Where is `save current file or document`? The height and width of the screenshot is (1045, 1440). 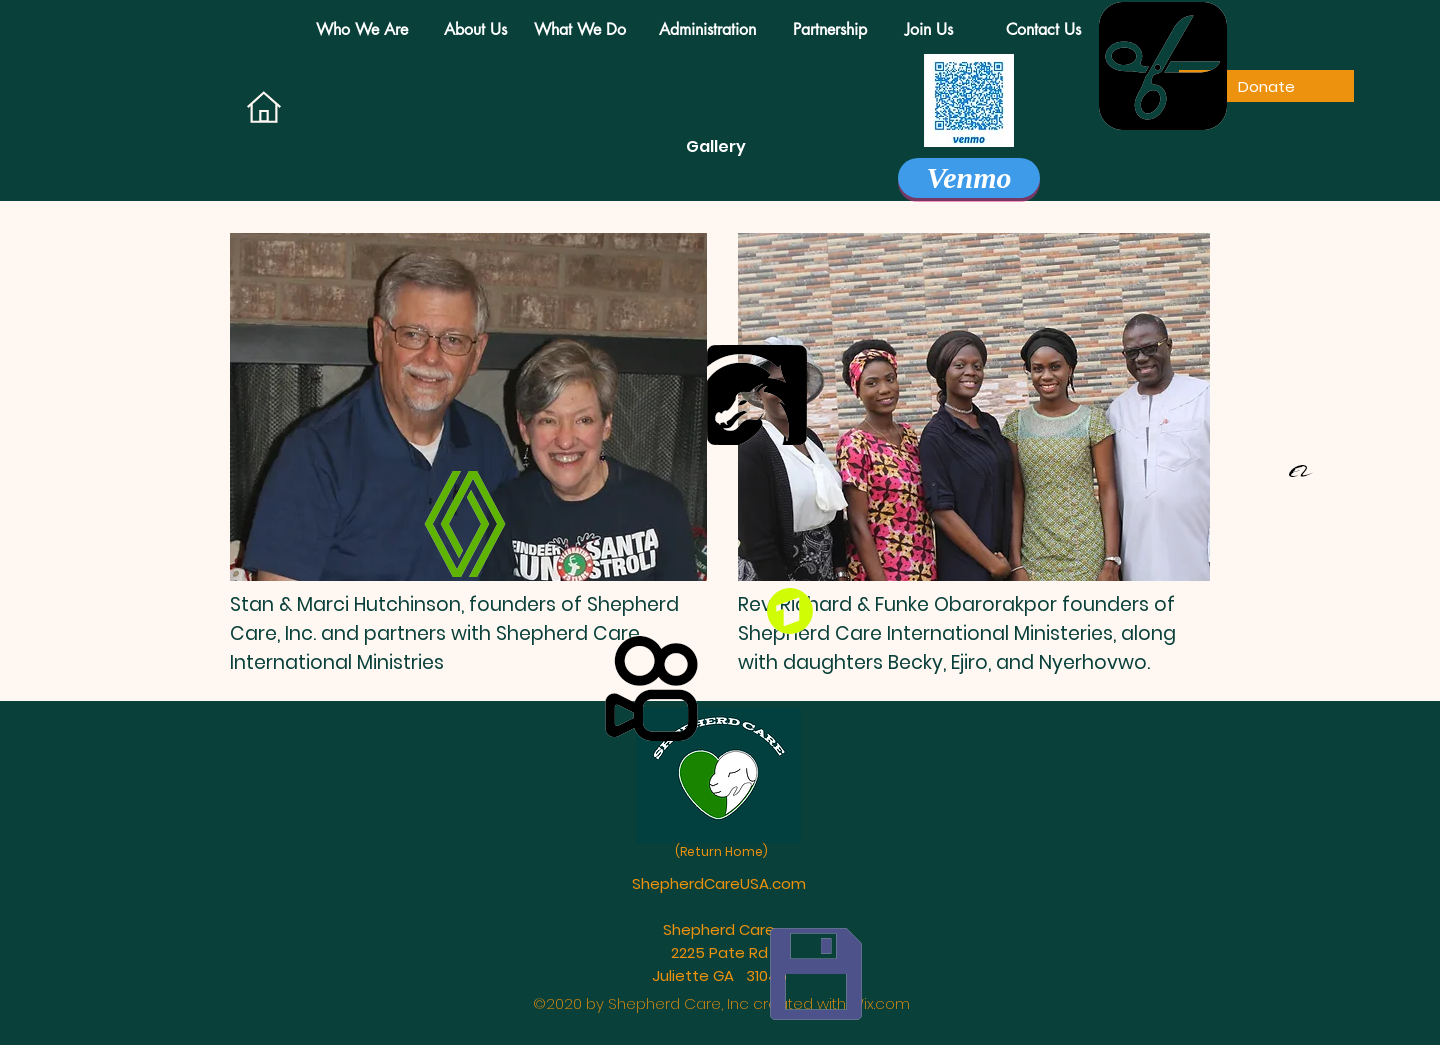
save current file or document is located at coordinates (816, 974).